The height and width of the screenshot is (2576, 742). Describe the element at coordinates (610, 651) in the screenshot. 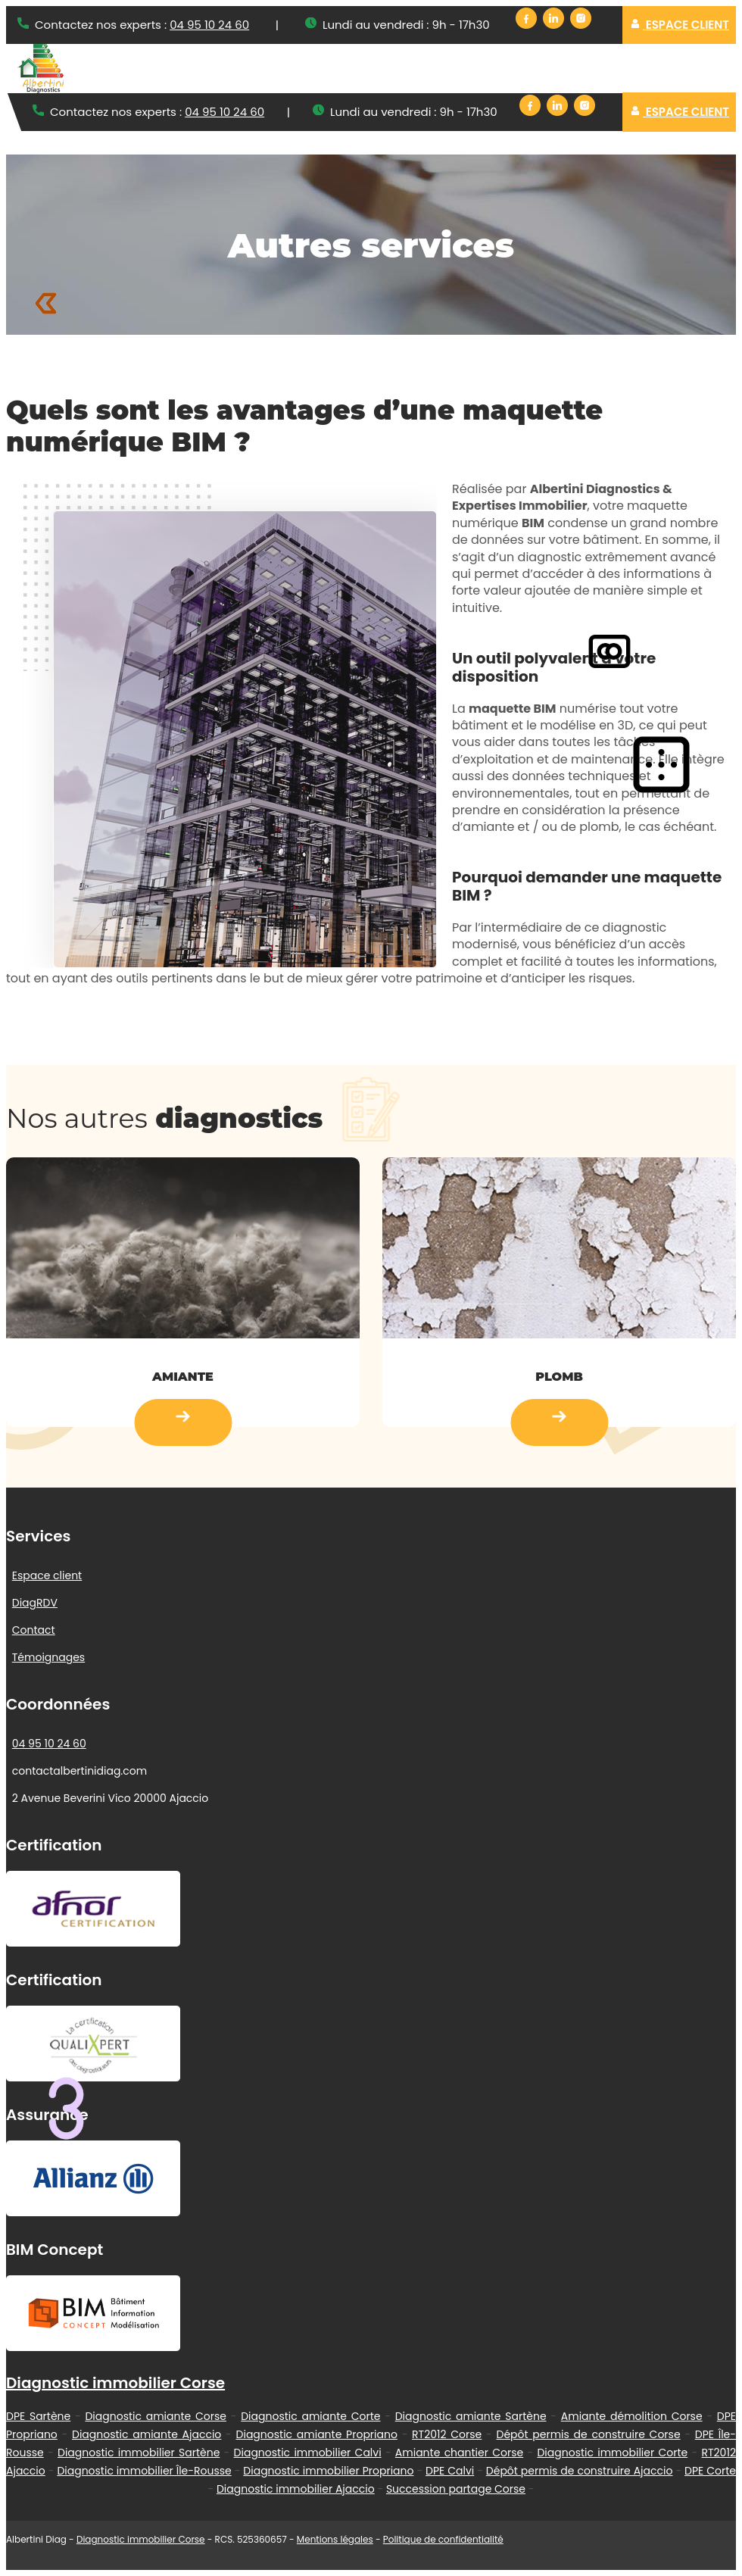

I see `pay with mastercard` at that location.